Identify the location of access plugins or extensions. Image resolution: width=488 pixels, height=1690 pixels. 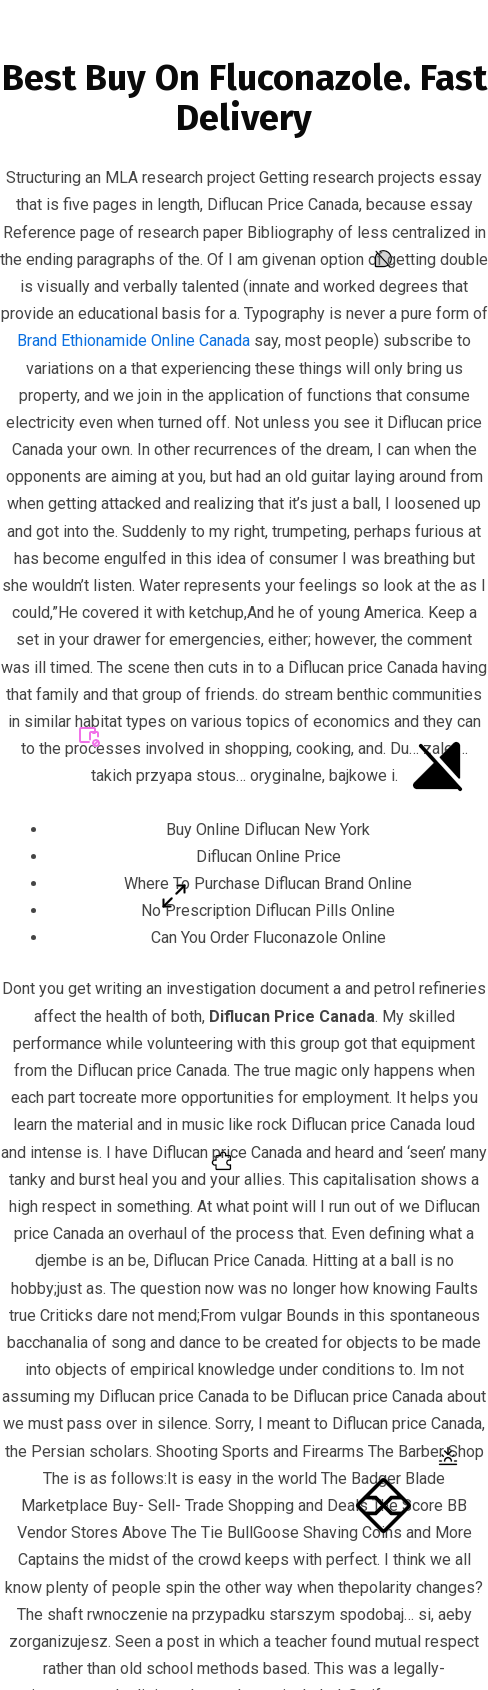
(222, 1161).